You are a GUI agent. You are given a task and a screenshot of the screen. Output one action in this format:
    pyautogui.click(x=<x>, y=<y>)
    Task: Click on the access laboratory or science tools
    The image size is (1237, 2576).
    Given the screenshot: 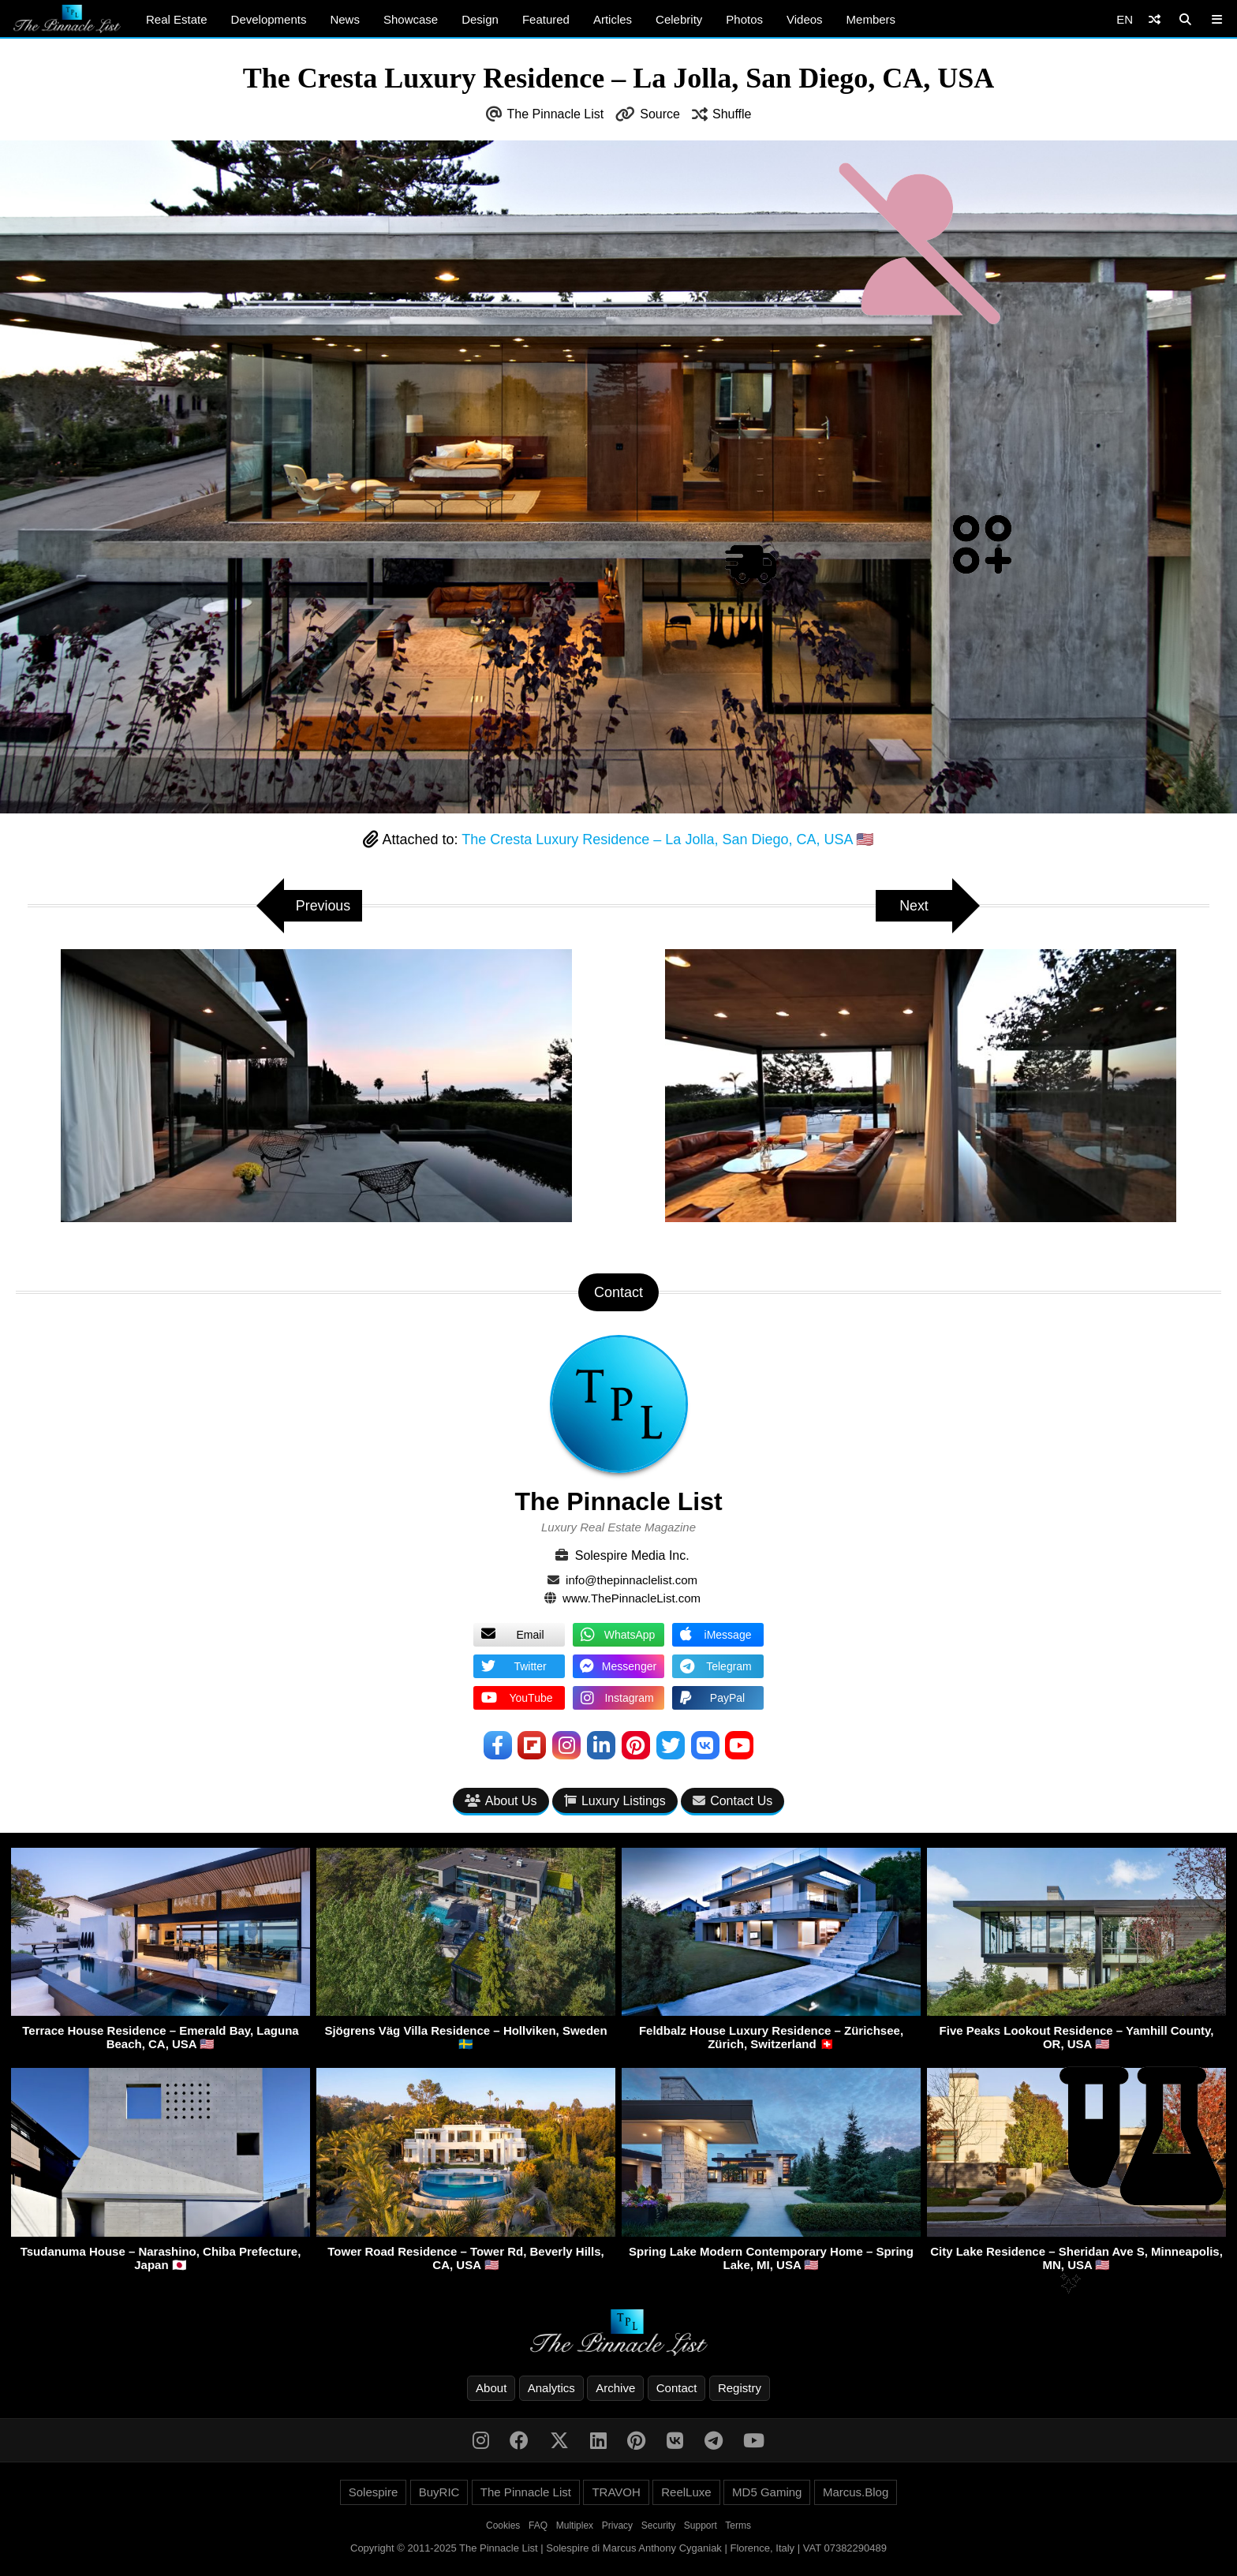 What is the action you would take?
    pyautogui.click(x=1145, y=2136)
    